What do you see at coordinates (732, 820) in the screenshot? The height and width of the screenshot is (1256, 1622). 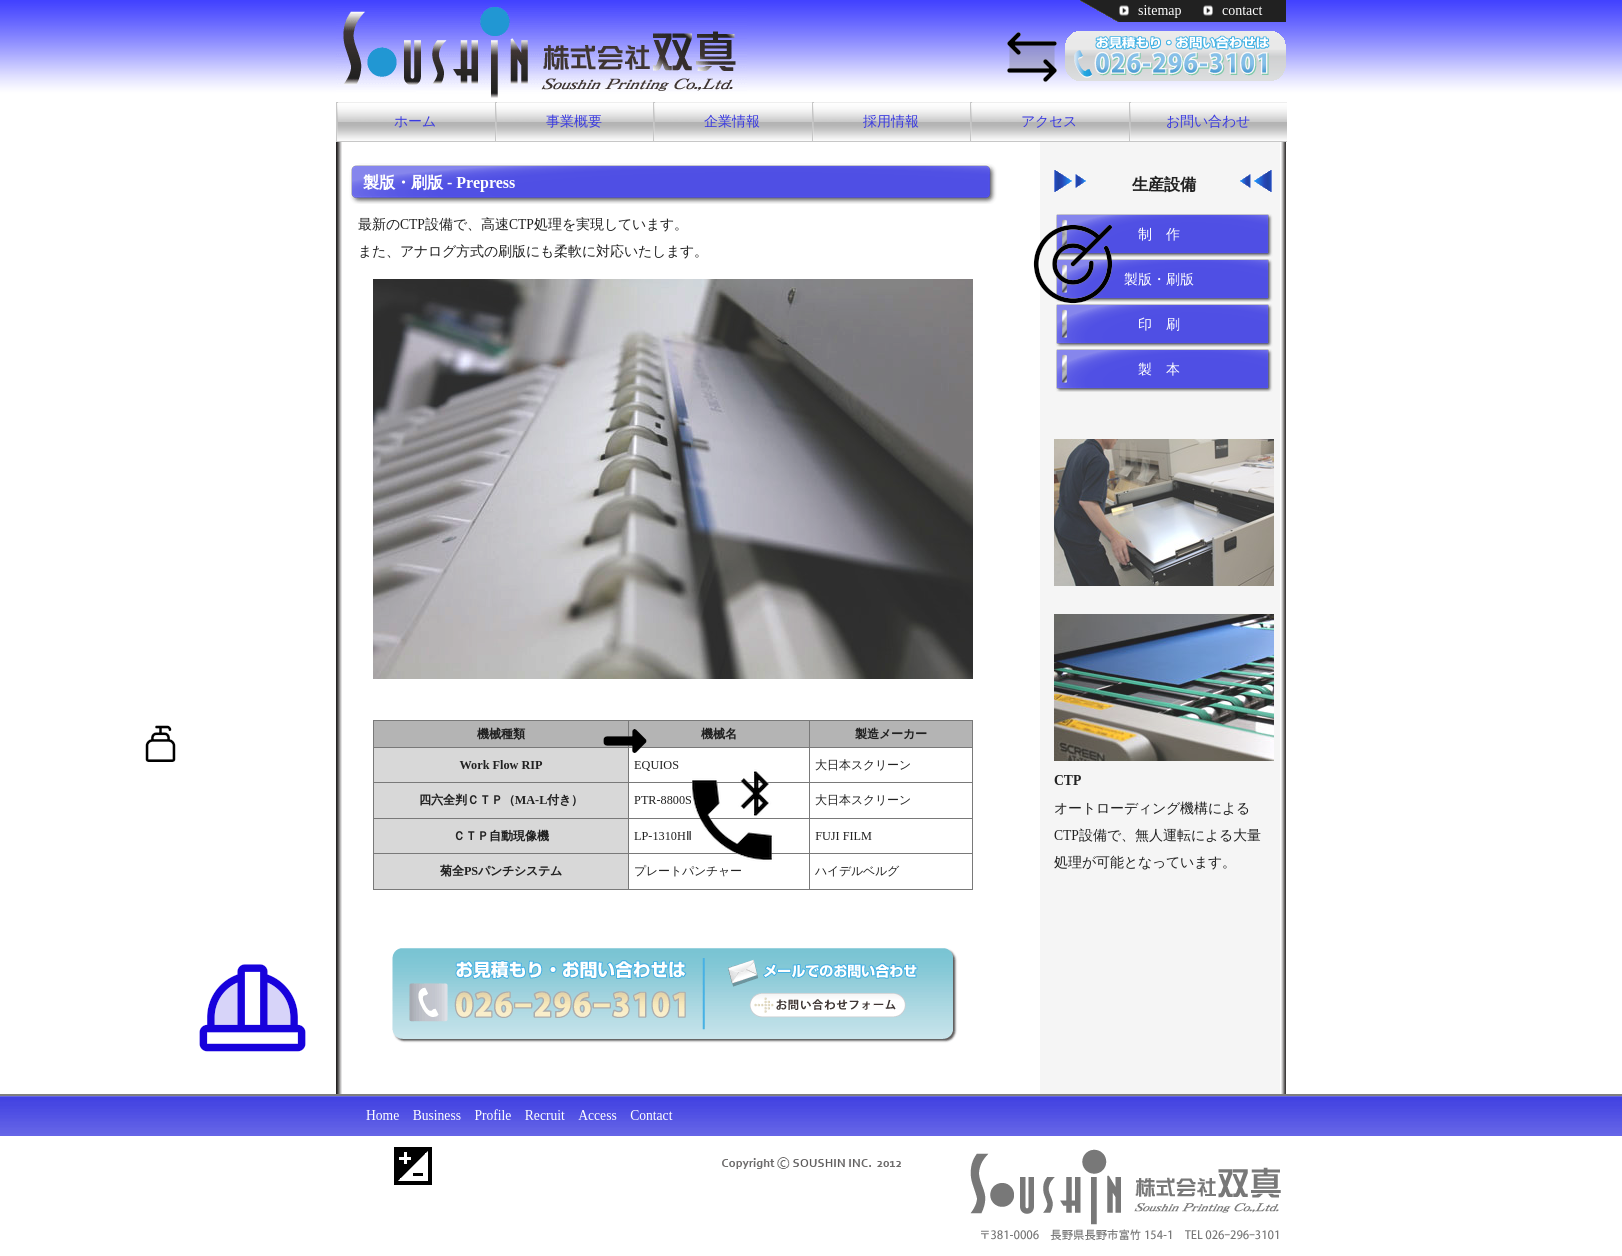 I see `indicates an active call using a bluetooth speaker` at bounding box center [732, 820].